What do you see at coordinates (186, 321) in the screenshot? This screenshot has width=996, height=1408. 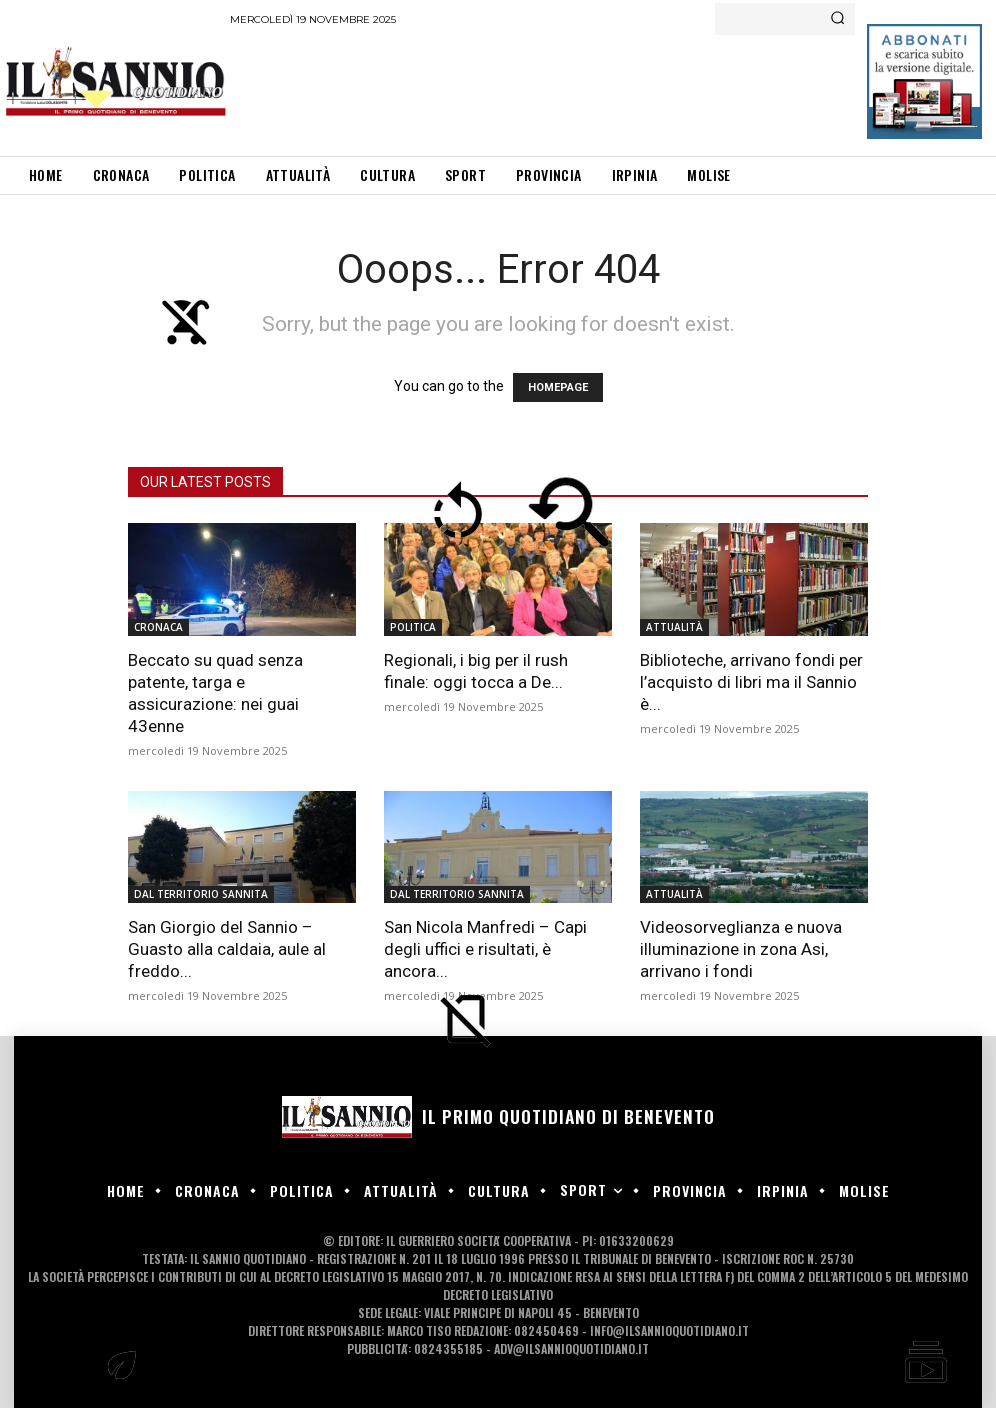 I see `indicates strollers are not permitted in this area` at bounding box center [186, 321].